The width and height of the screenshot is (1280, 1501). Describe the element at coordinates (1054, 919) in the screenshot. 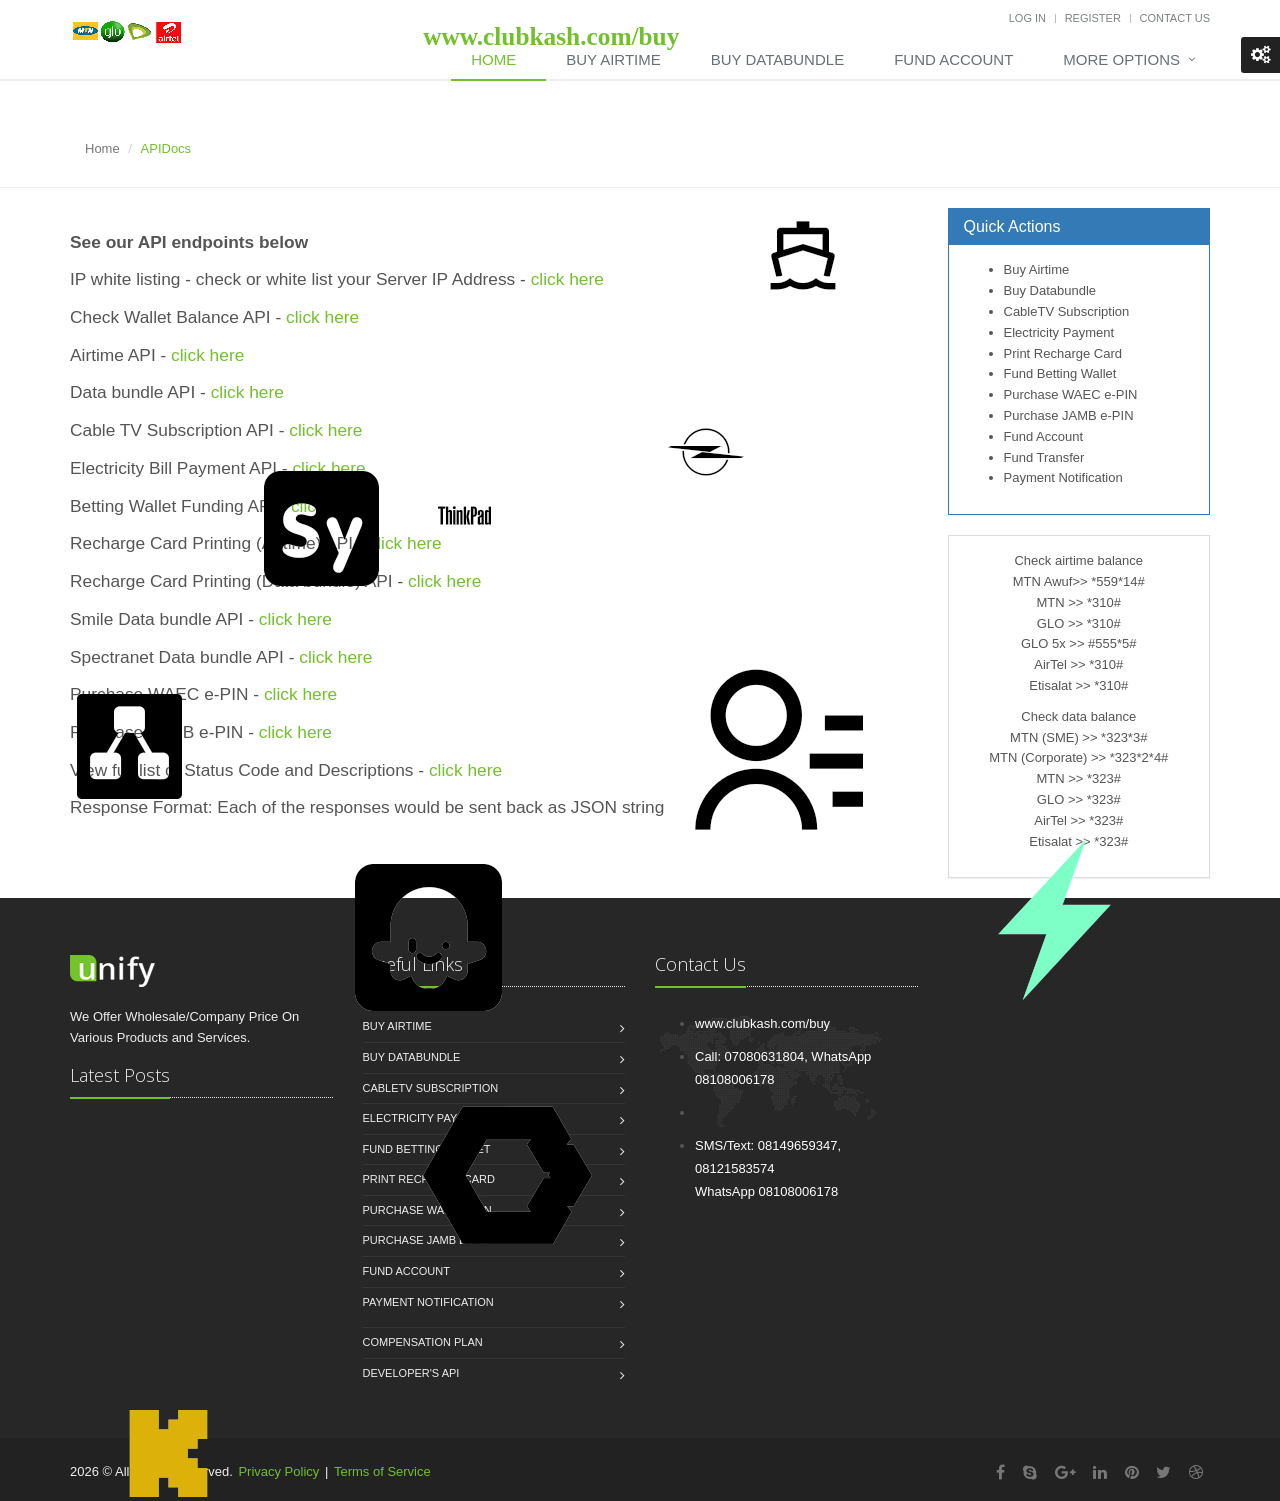

I see `open StackBlitz web IDE` at that location.